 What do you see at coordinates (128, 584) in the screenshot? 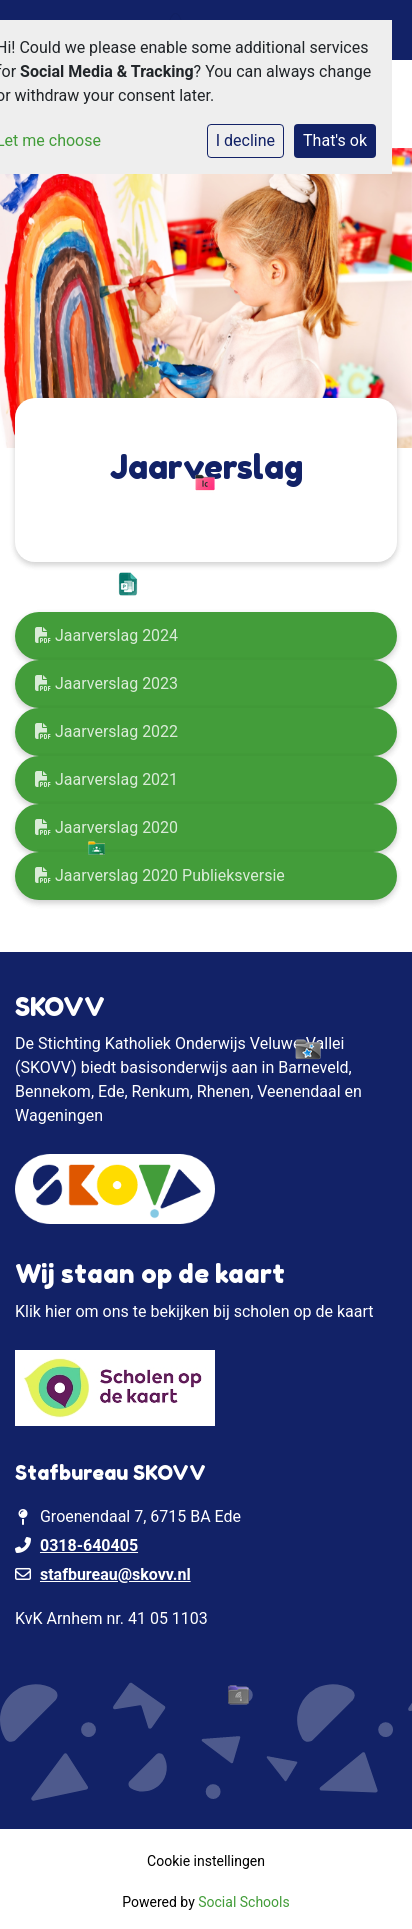
I see `microsoft publisher document file` at bounding box center [128, 584].